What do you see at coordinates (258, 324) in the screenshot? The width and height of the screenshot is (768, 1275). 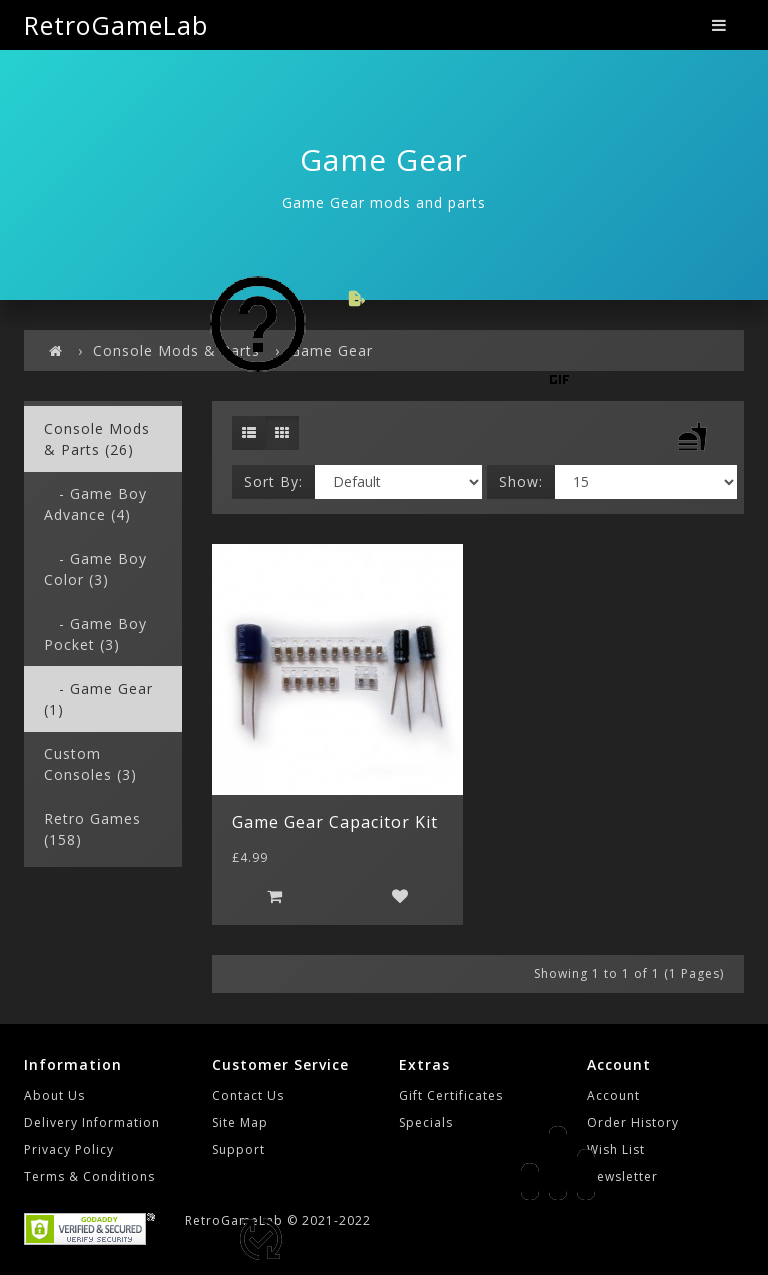 I see `access help or support options` at bounding box center [258, 324].